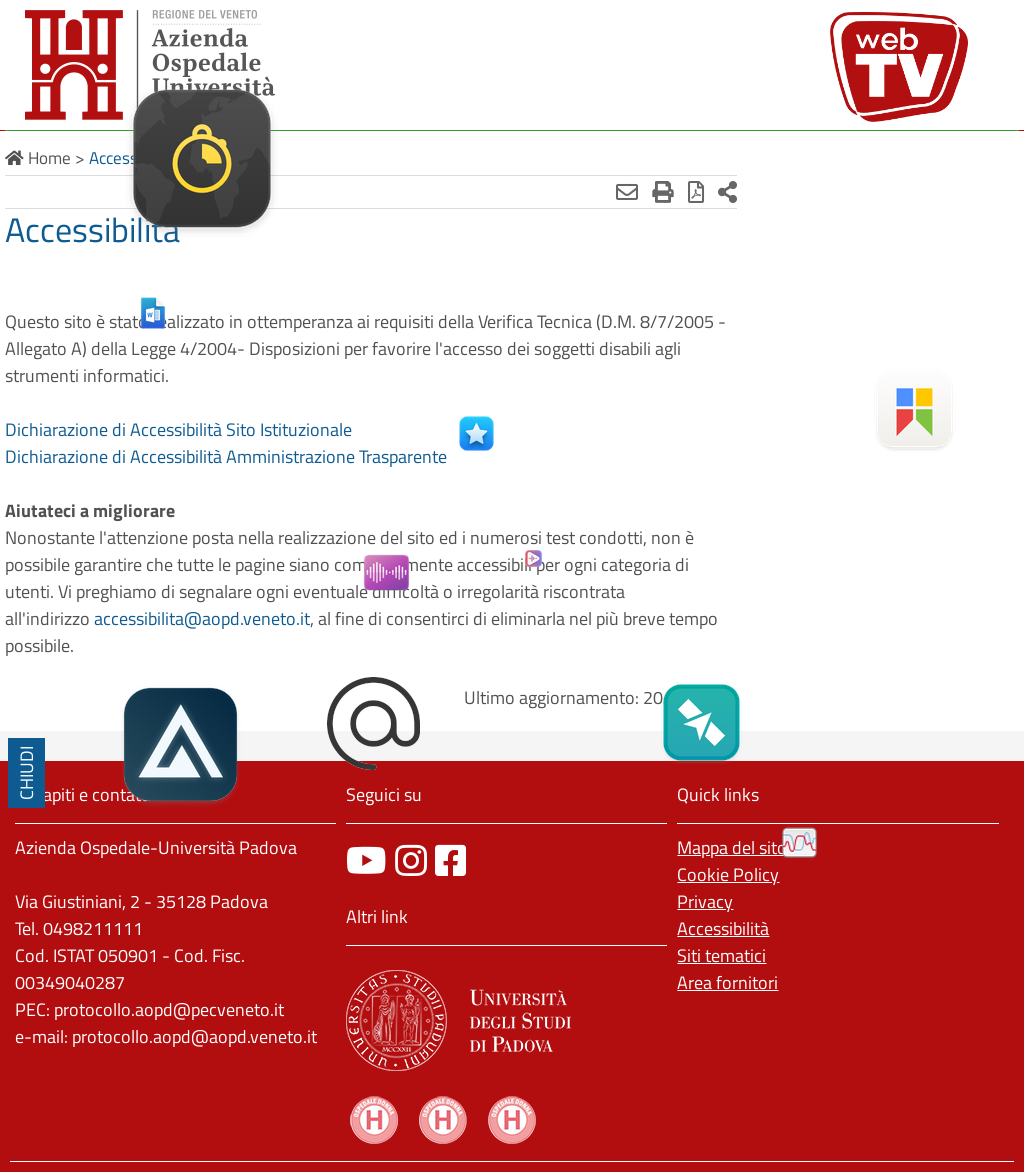  What do you see at coordinates (386, 572) in the screenshot?
I see `open the audio recorder app` at bounding box center [386, 572].